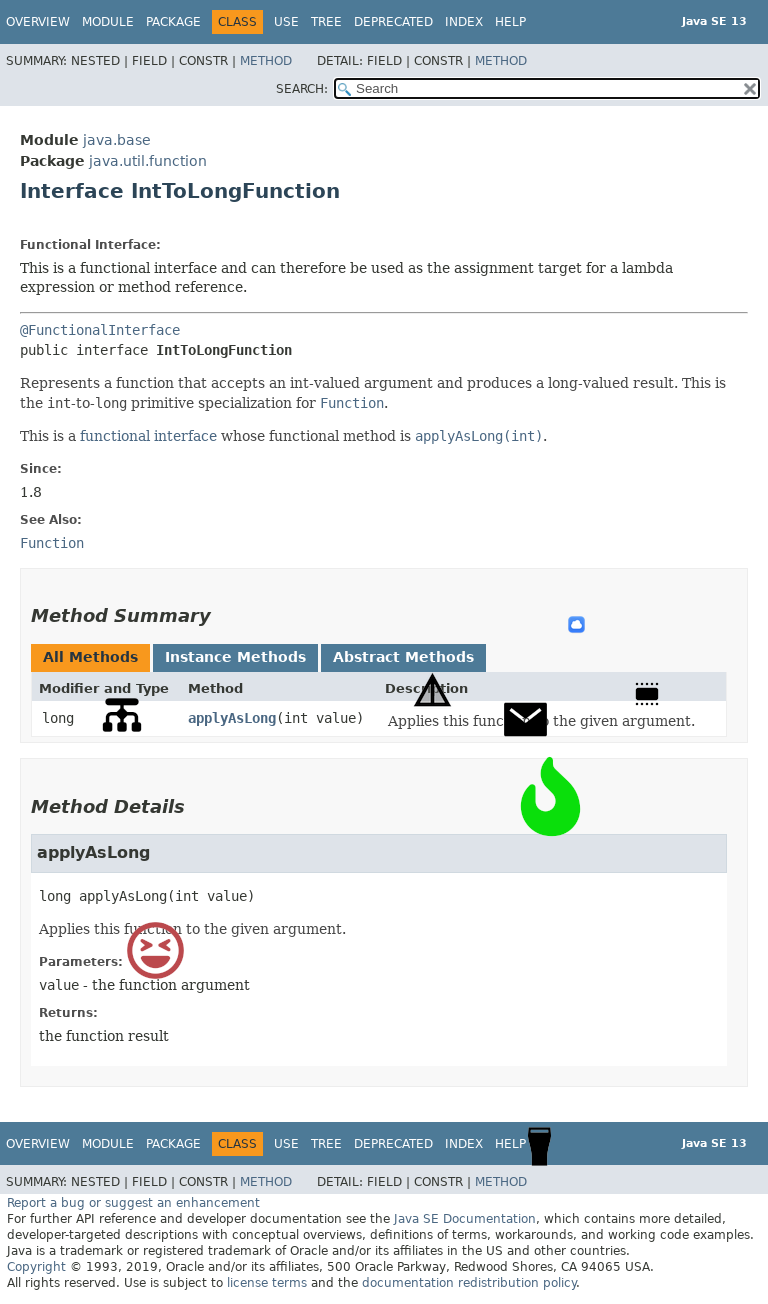 This screenshot has height=1304, width=768. Describe the element at coordinates (576, 624) in the screenshot. I see `access cloud storage or services` at that location.